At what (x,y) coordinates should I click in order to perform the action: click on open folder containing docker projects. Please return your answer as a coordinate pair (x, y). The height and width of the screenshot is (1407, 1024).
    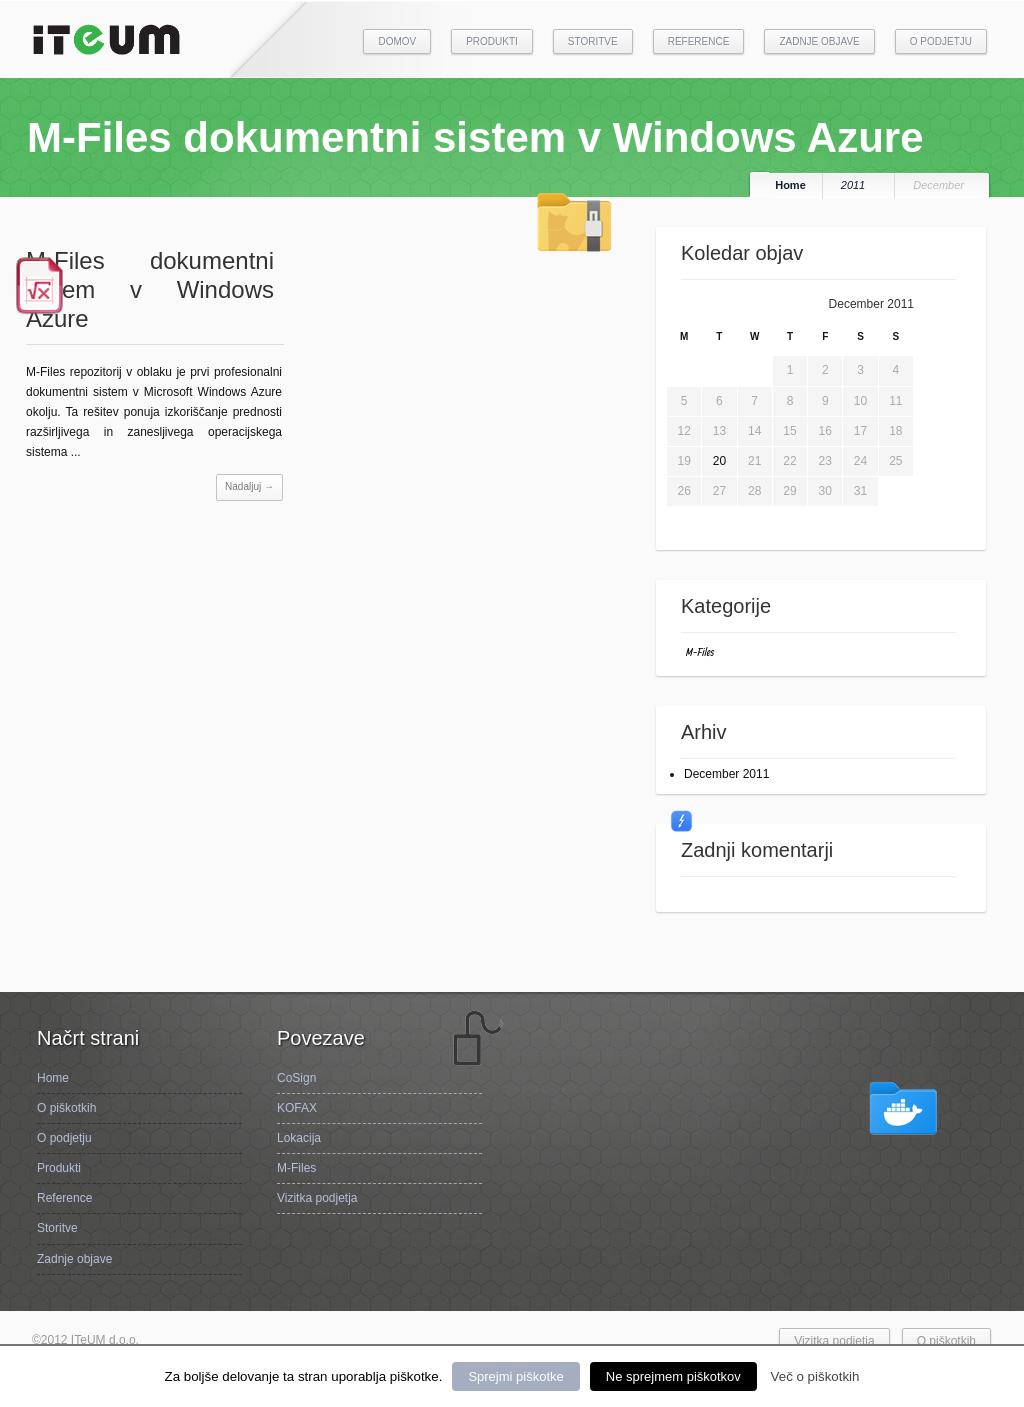
    Looking at the image, I should click on (903, 1110).